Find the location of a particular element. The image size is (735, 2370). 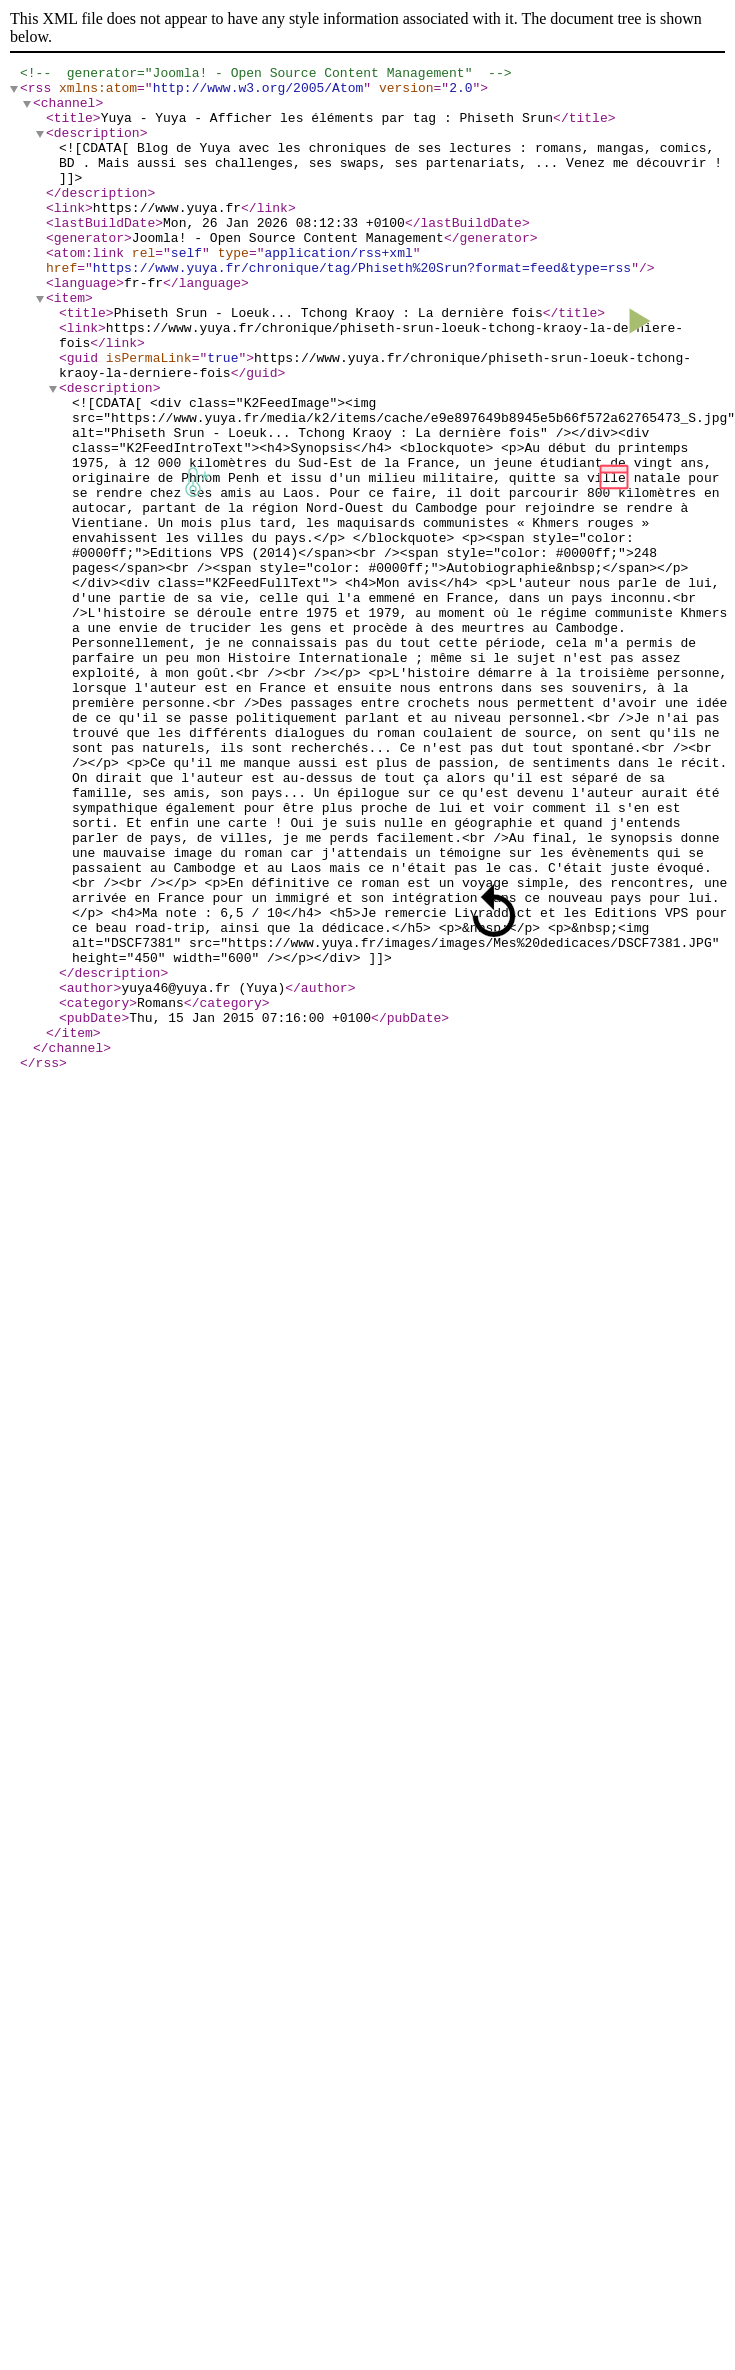

indicates low temperature or cold conditions is located at coordinates (194, 482).